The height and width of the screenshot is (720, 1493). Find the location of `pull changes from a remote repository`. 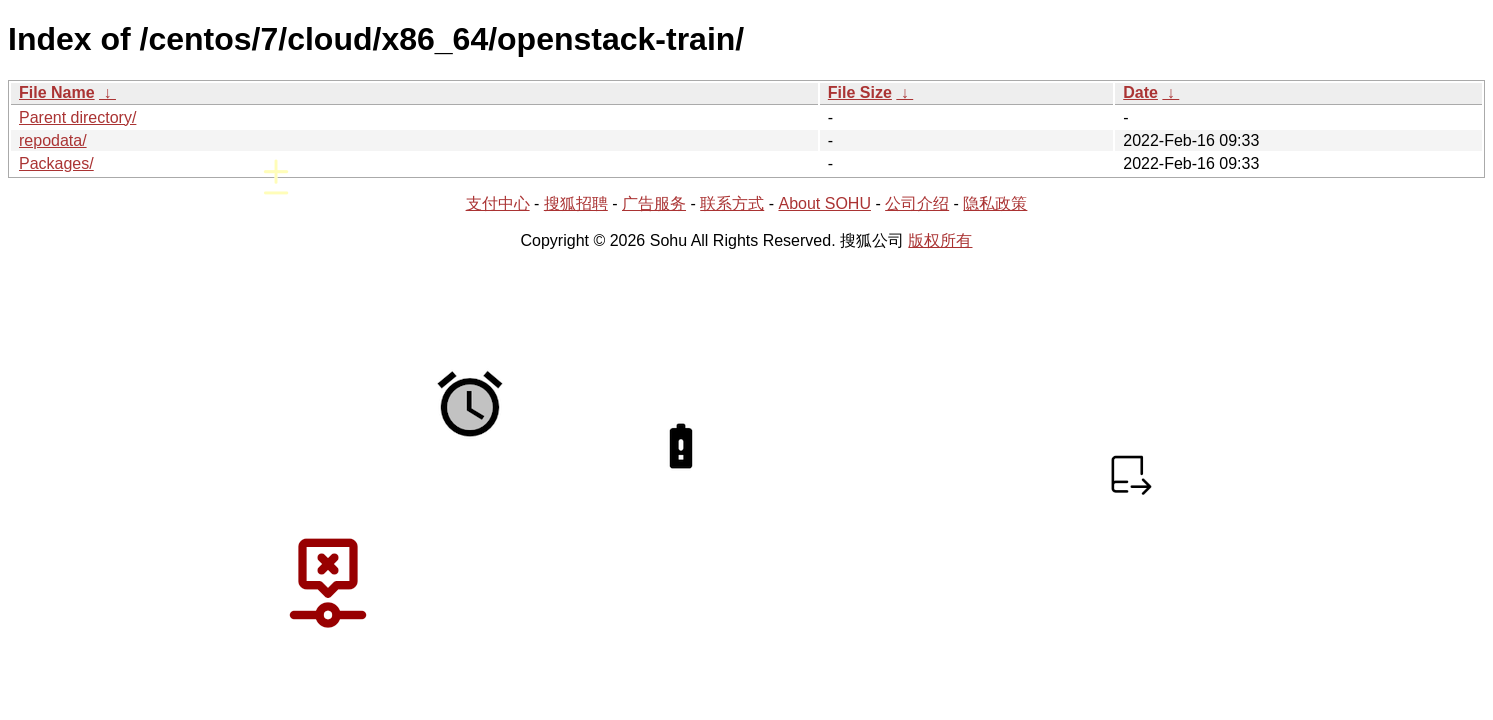

pull changes from a remote repository is located at coordinates (1130, 477).